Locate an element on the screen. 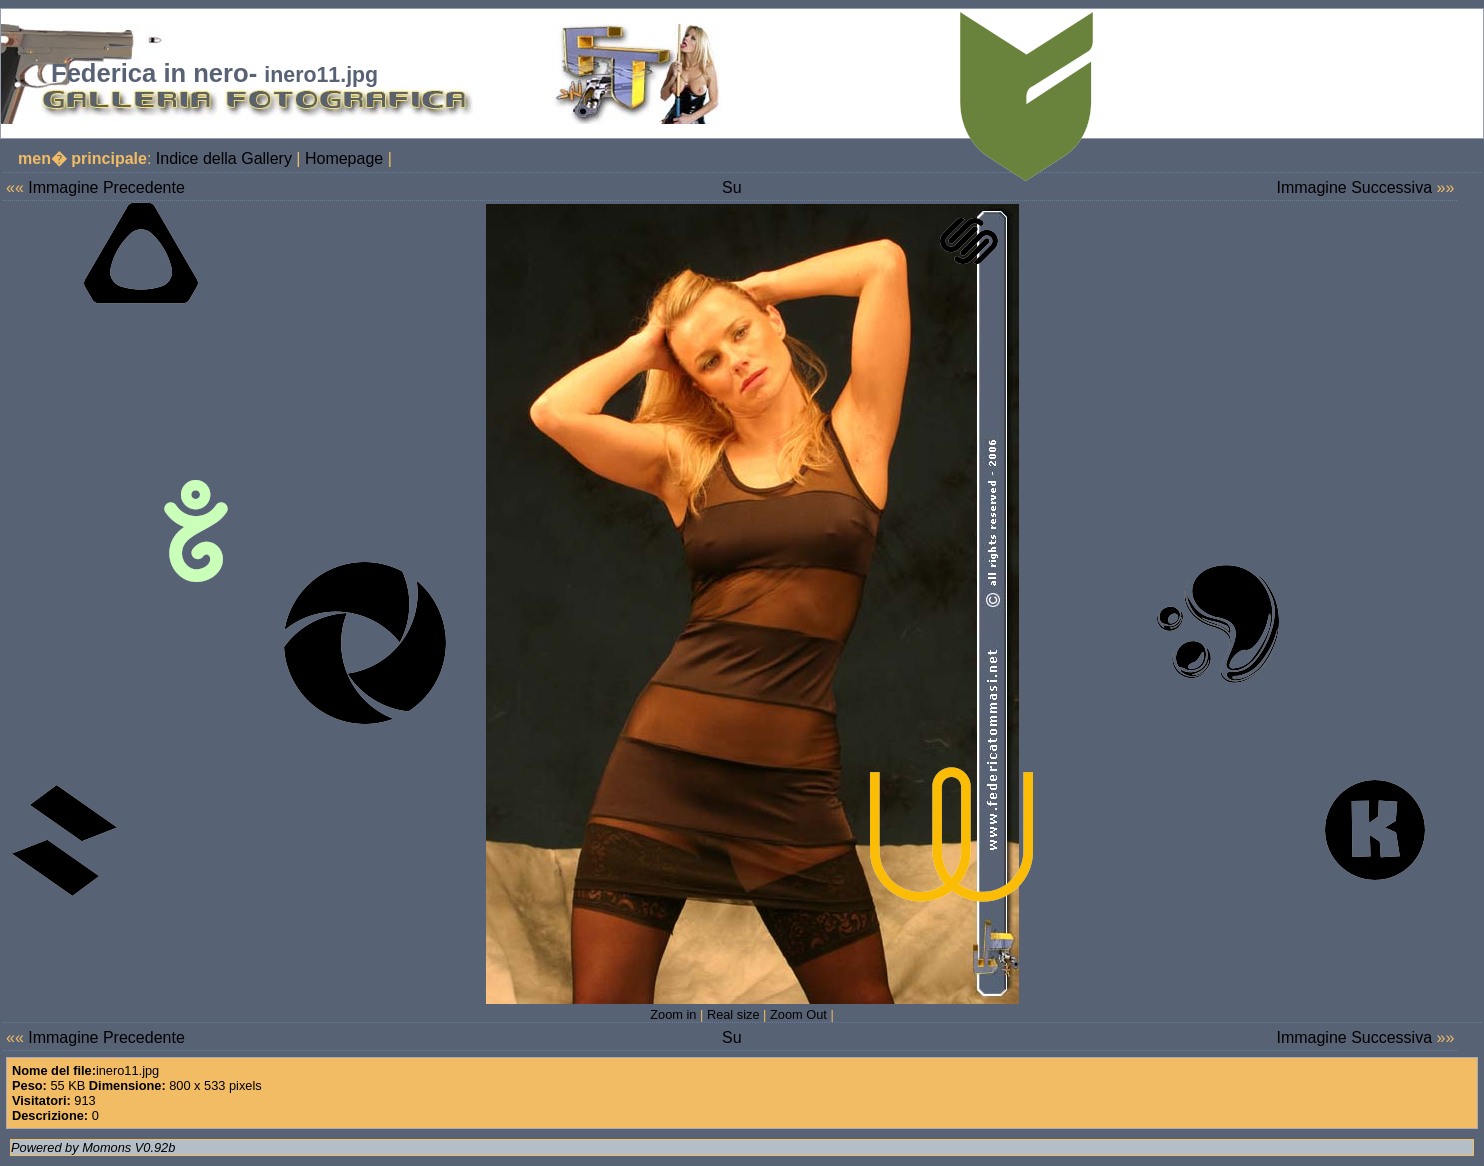 This screenshot has height=1166, width=1484. visit Big Cartel website or app is located at coordinates (1026, 96).